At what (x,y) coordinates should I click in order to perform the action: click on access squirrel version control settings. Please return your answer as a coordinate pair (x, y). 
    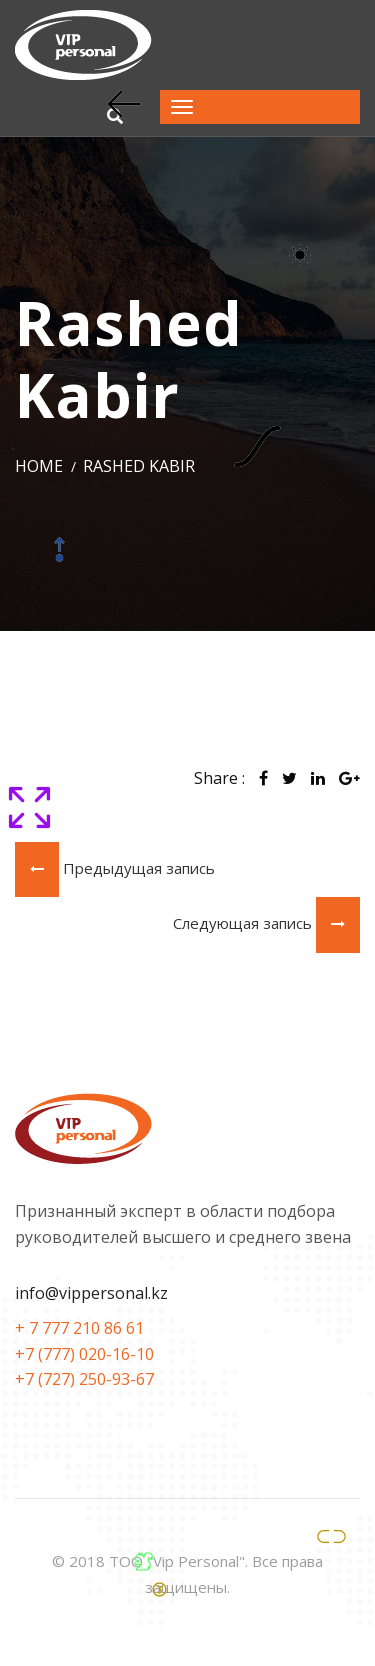
    Looking at the image, I should click on (144, 1561).